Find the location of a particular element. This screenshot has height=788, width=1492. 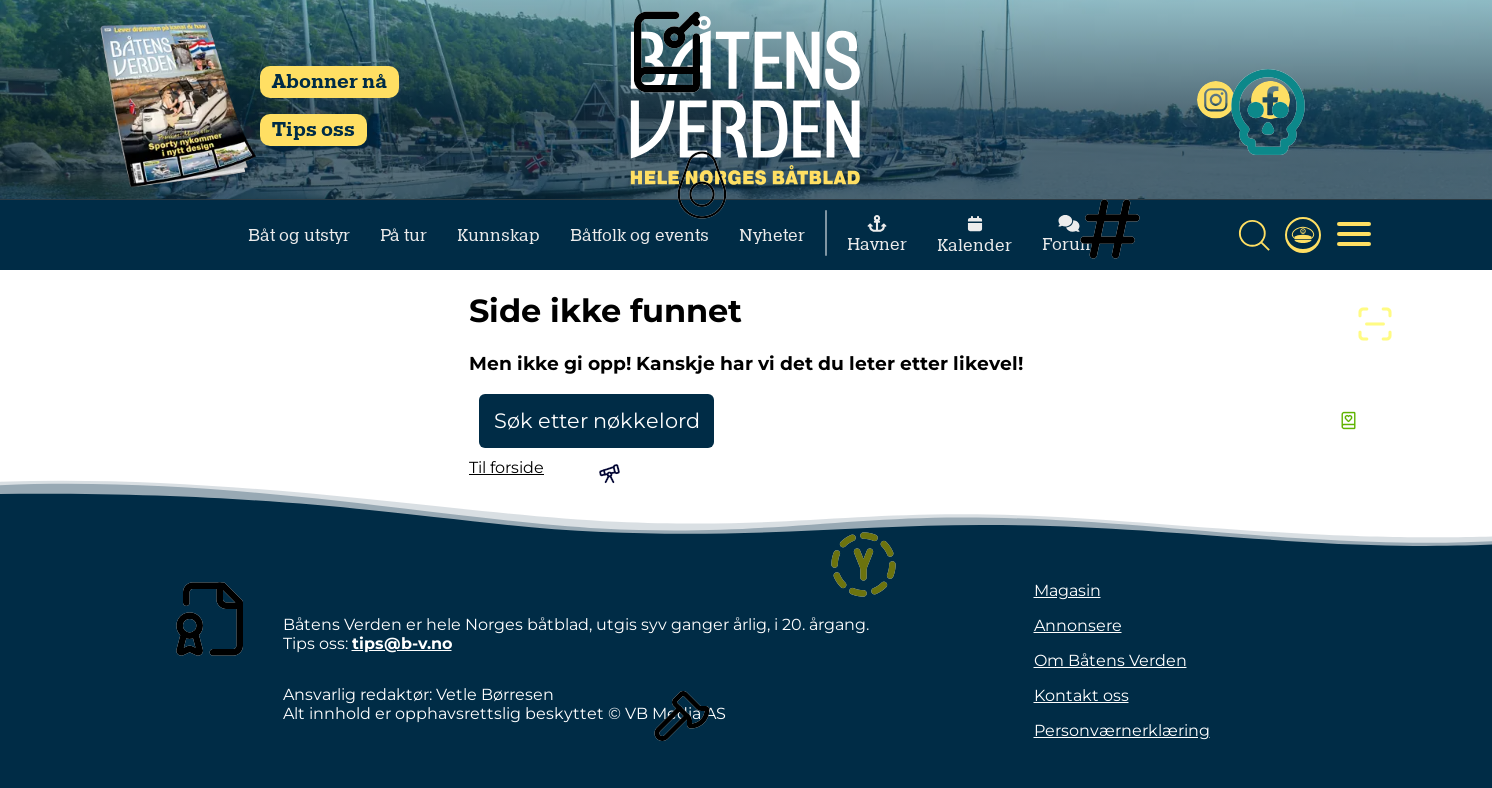

view certified or official document is located at coordinates (213, 619).